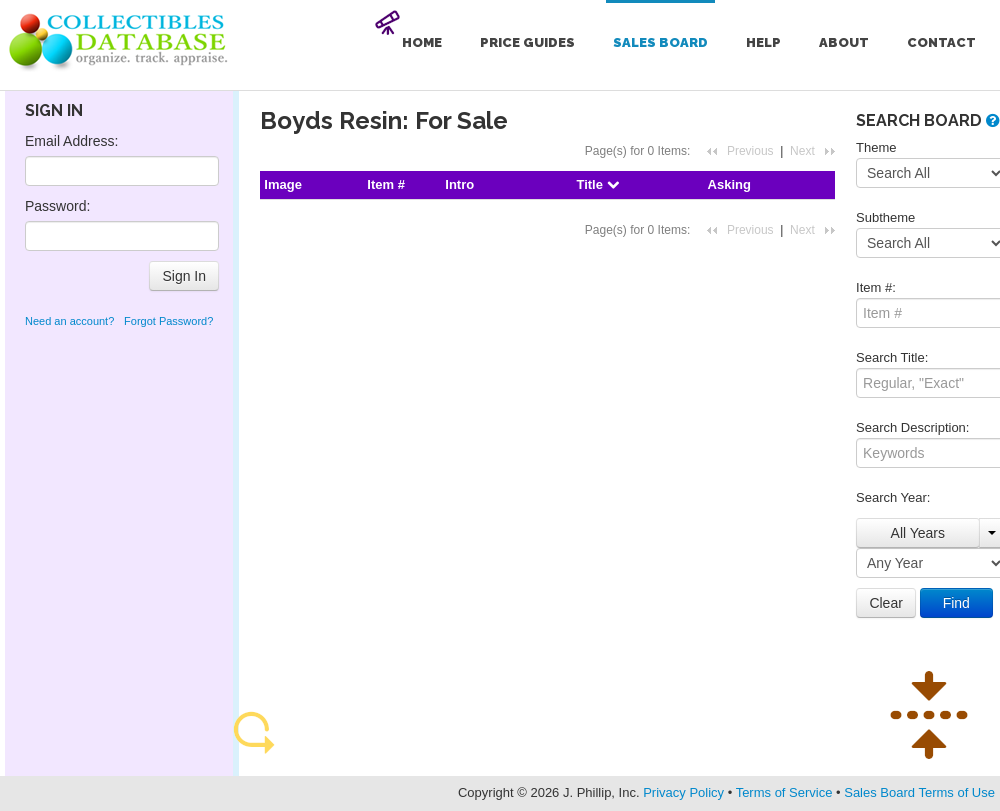 Image resolution: width=1000 pixels, height=811 pixels. I want to click on collapse or hide content section, so click(929, 715).